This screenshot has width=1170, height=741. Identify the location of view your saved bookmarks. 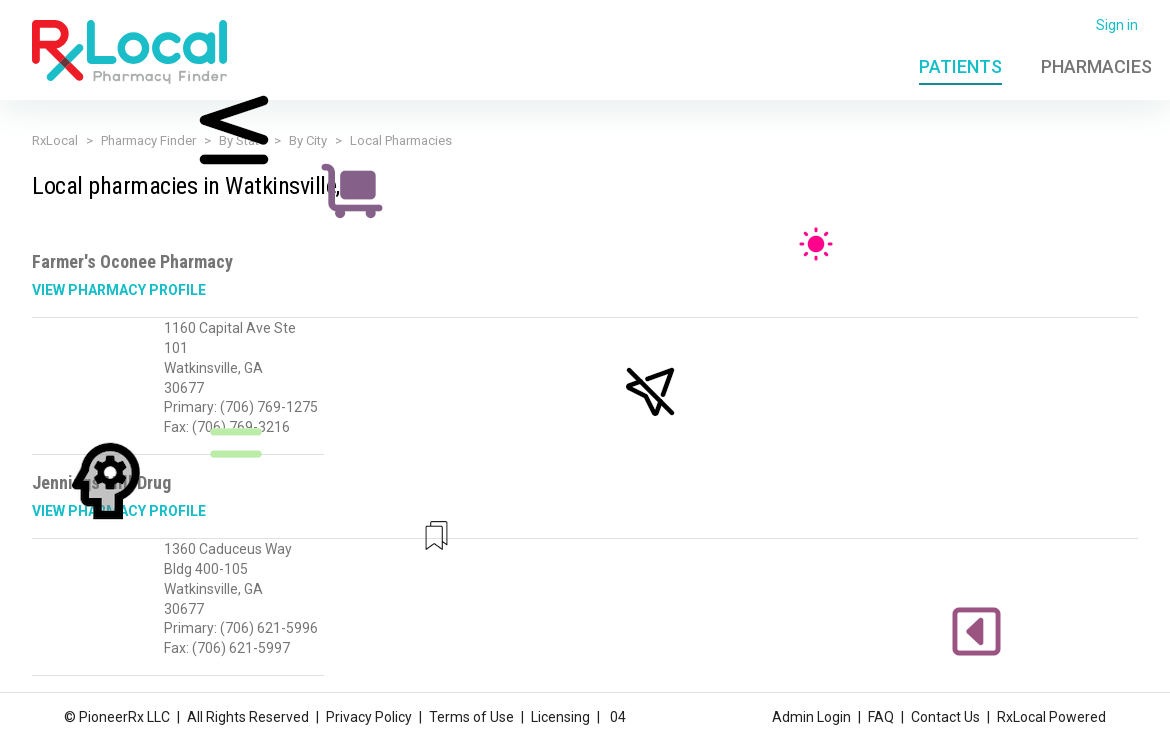
(436, 535).